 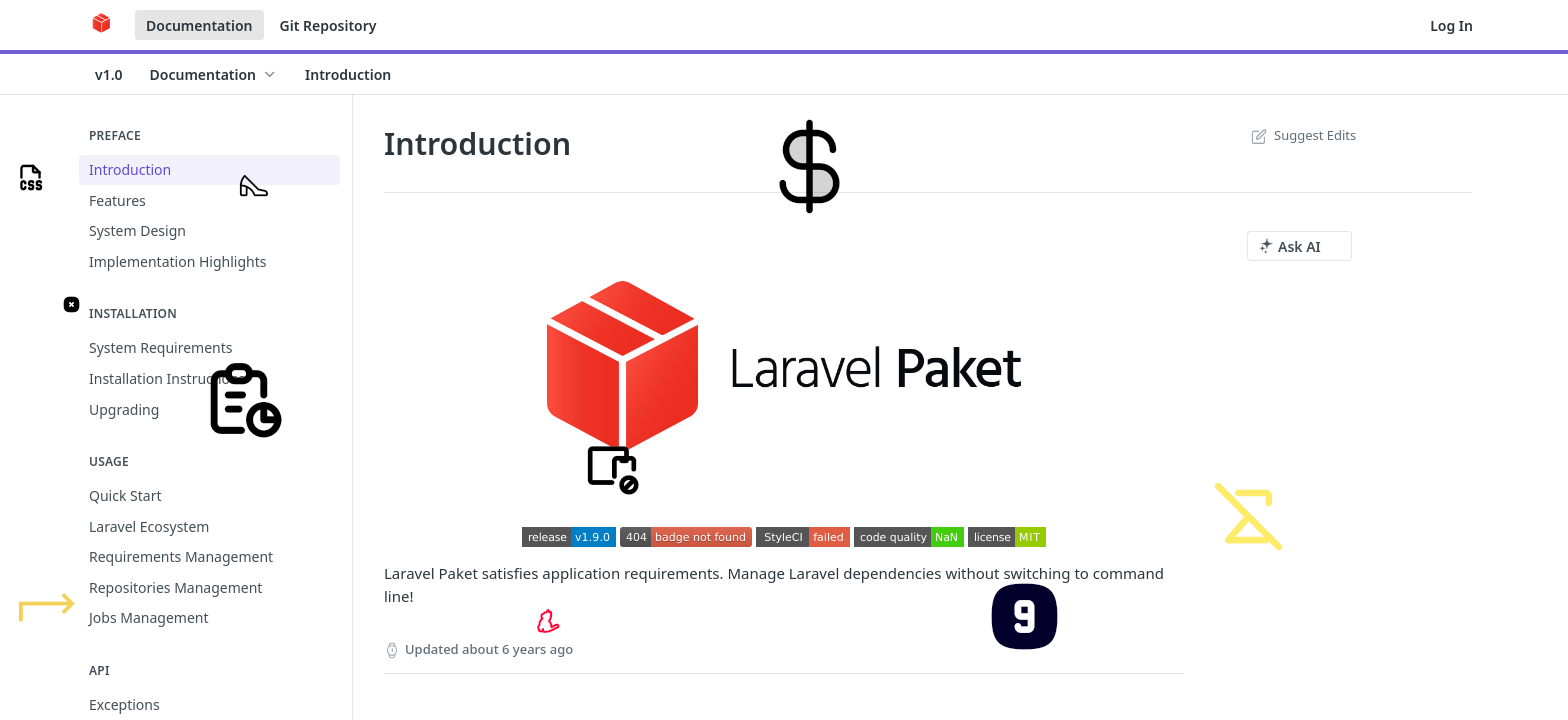 I want to click on browse women's footwear category, so click(x=252, y=186).